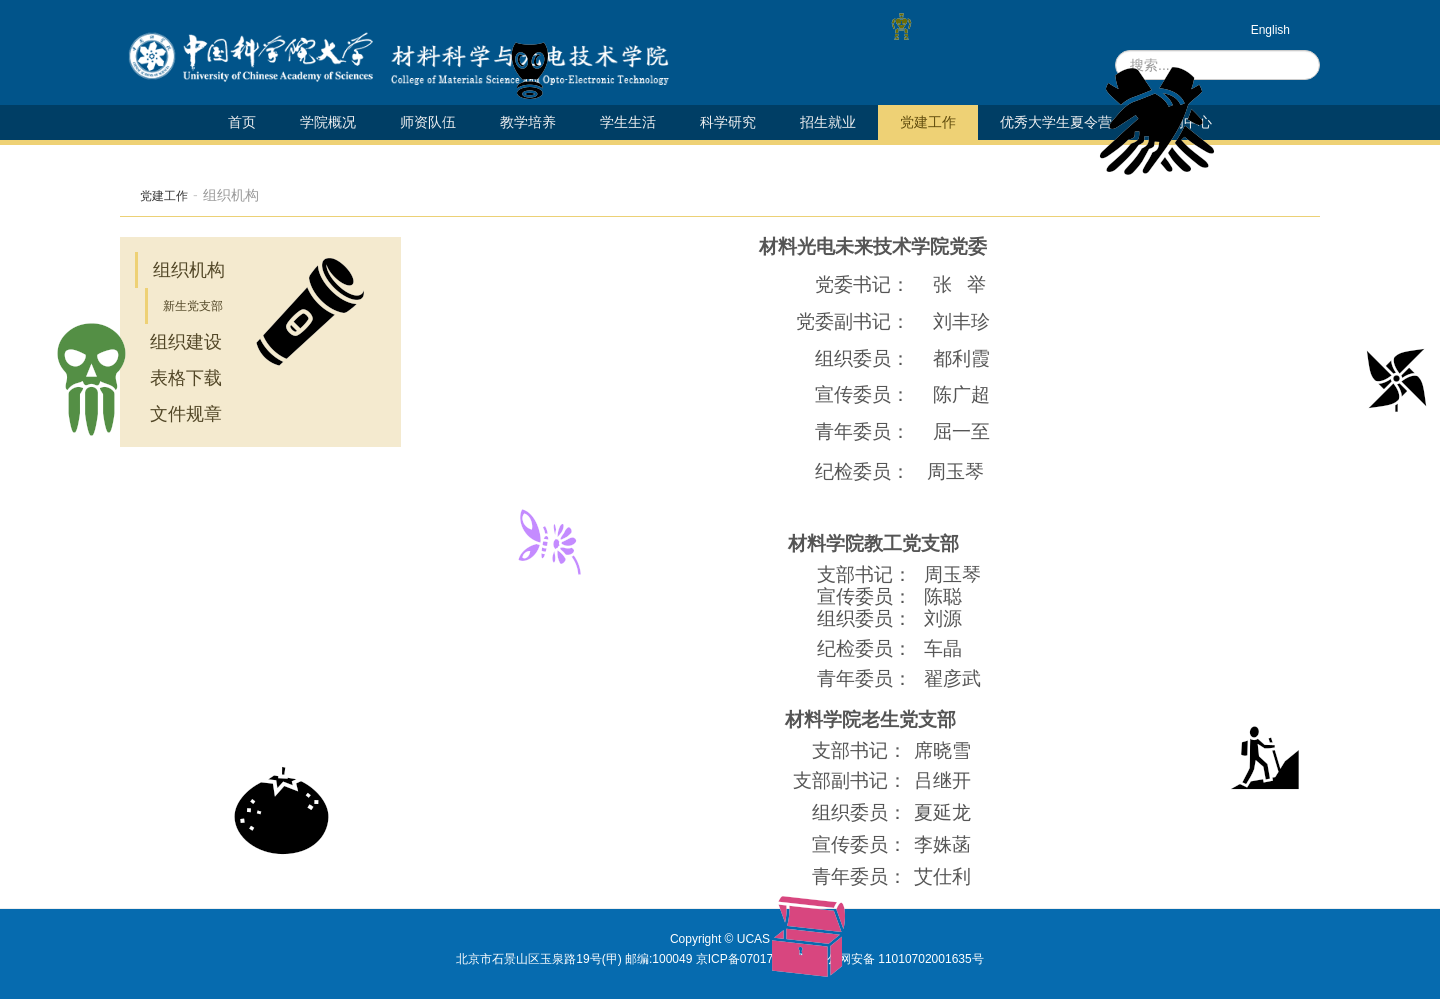 The width and height of the screenshot is (1440, 999). I want to click on open treasure chest to collect rewards, so click(808, 936).